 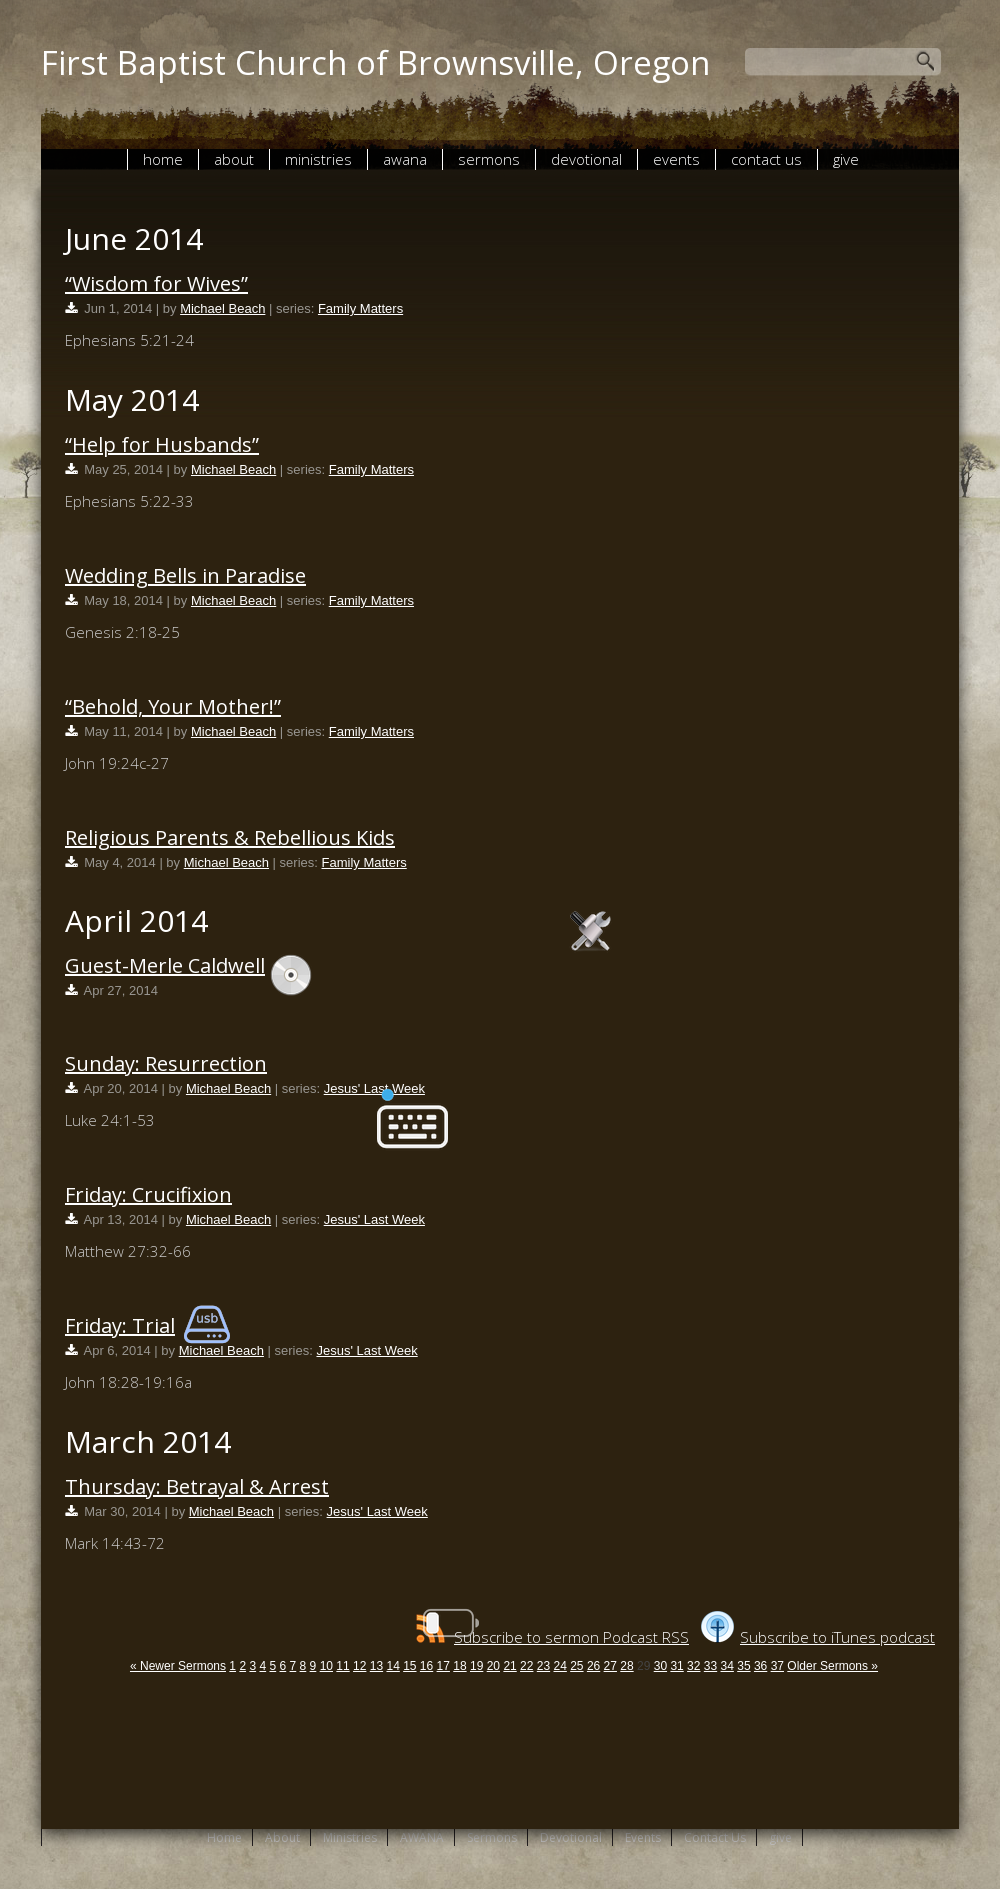 I want to click on external usb hard drive connected, so click(x=207, y=1323).